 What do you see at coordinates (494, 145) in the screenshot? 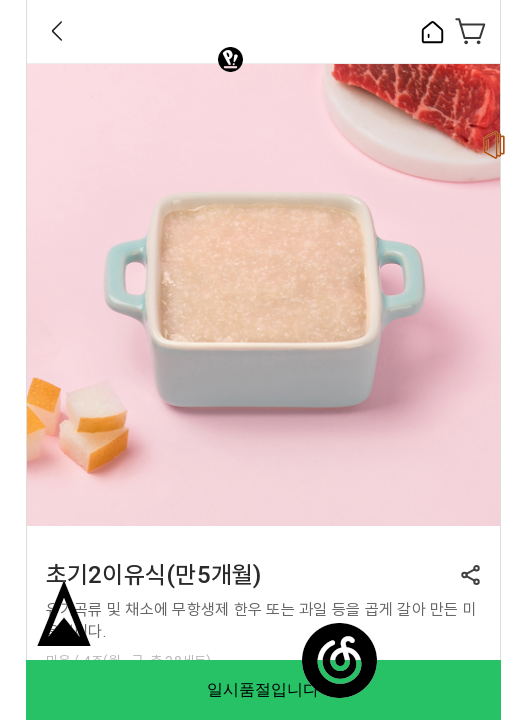
I see `open outline knowledge base app` at bounding box center [494, 145].